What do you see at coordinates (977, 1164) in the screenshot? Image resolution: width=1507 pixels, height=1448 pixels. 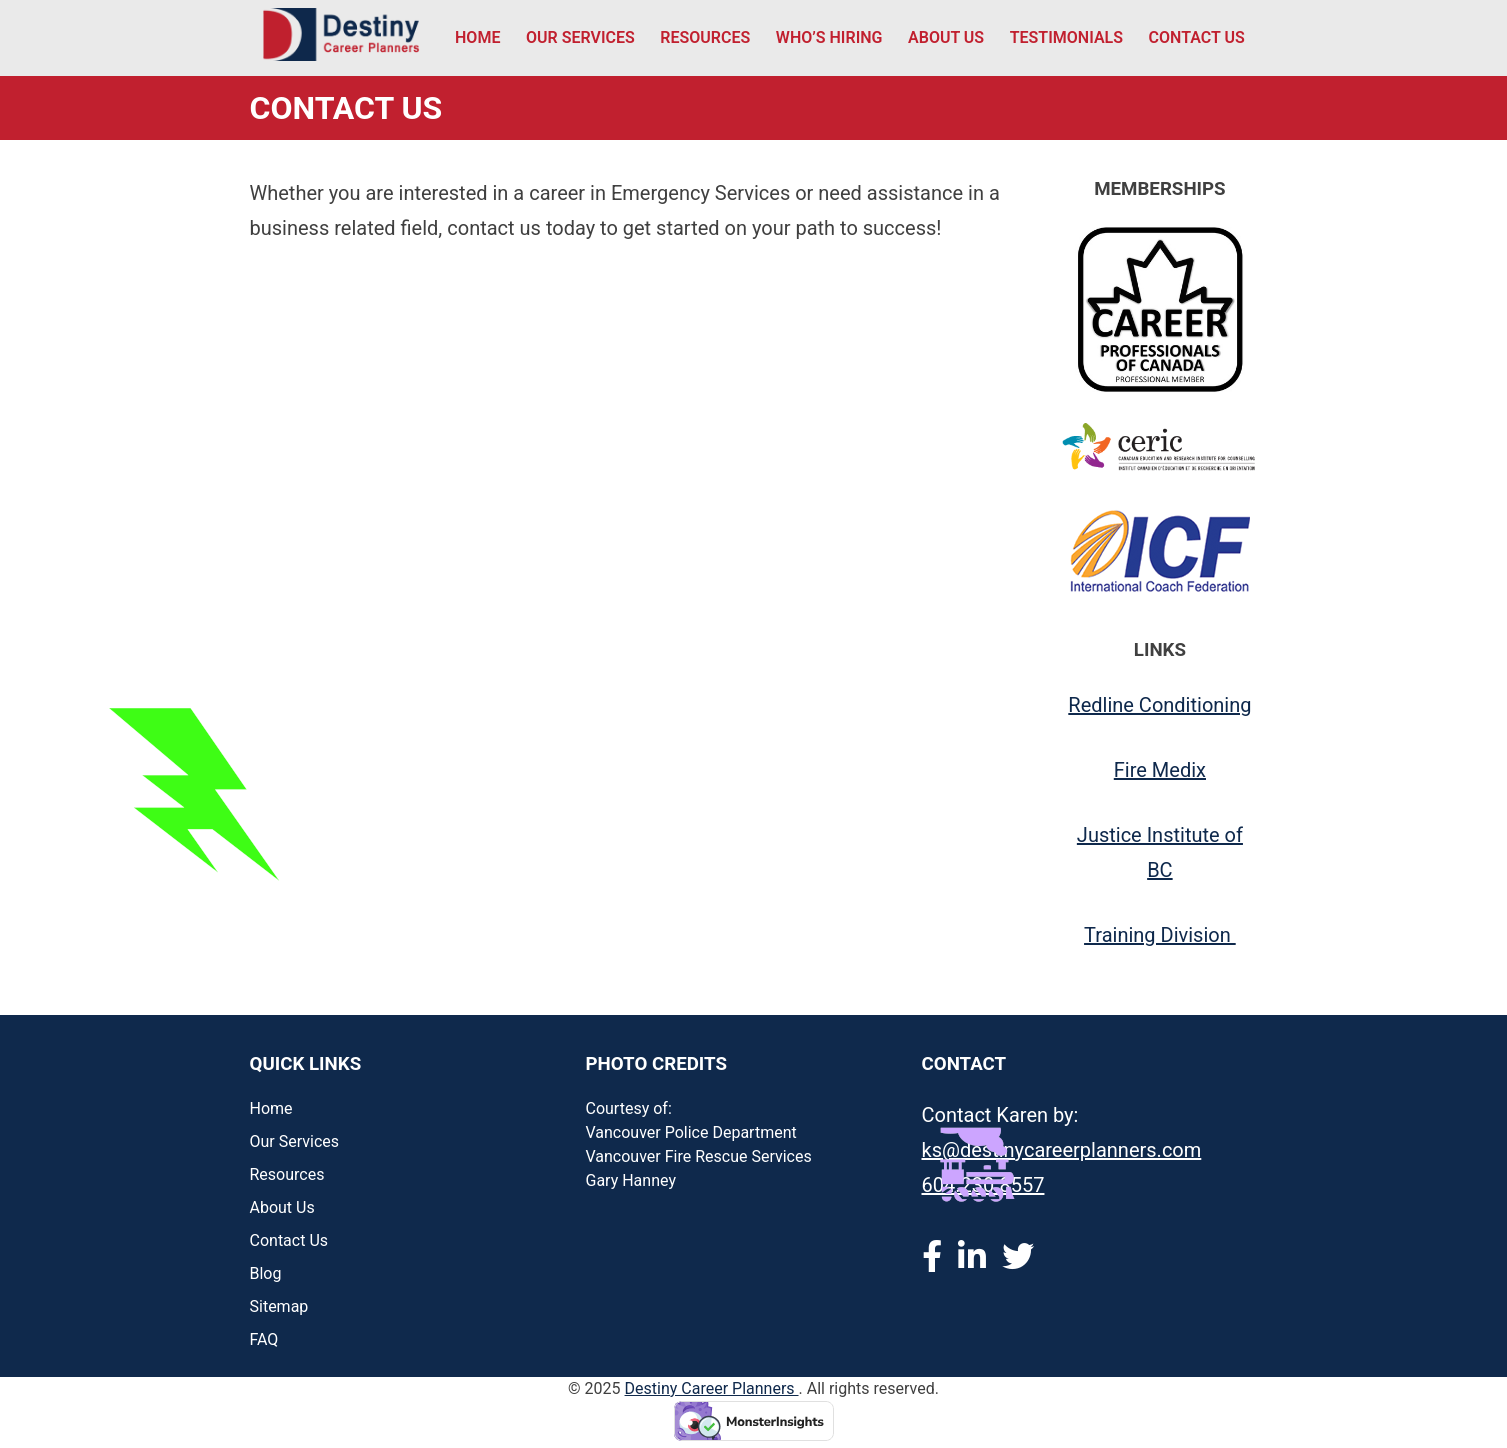 I see `access train or railway games` at bounding box center [977, 1164].